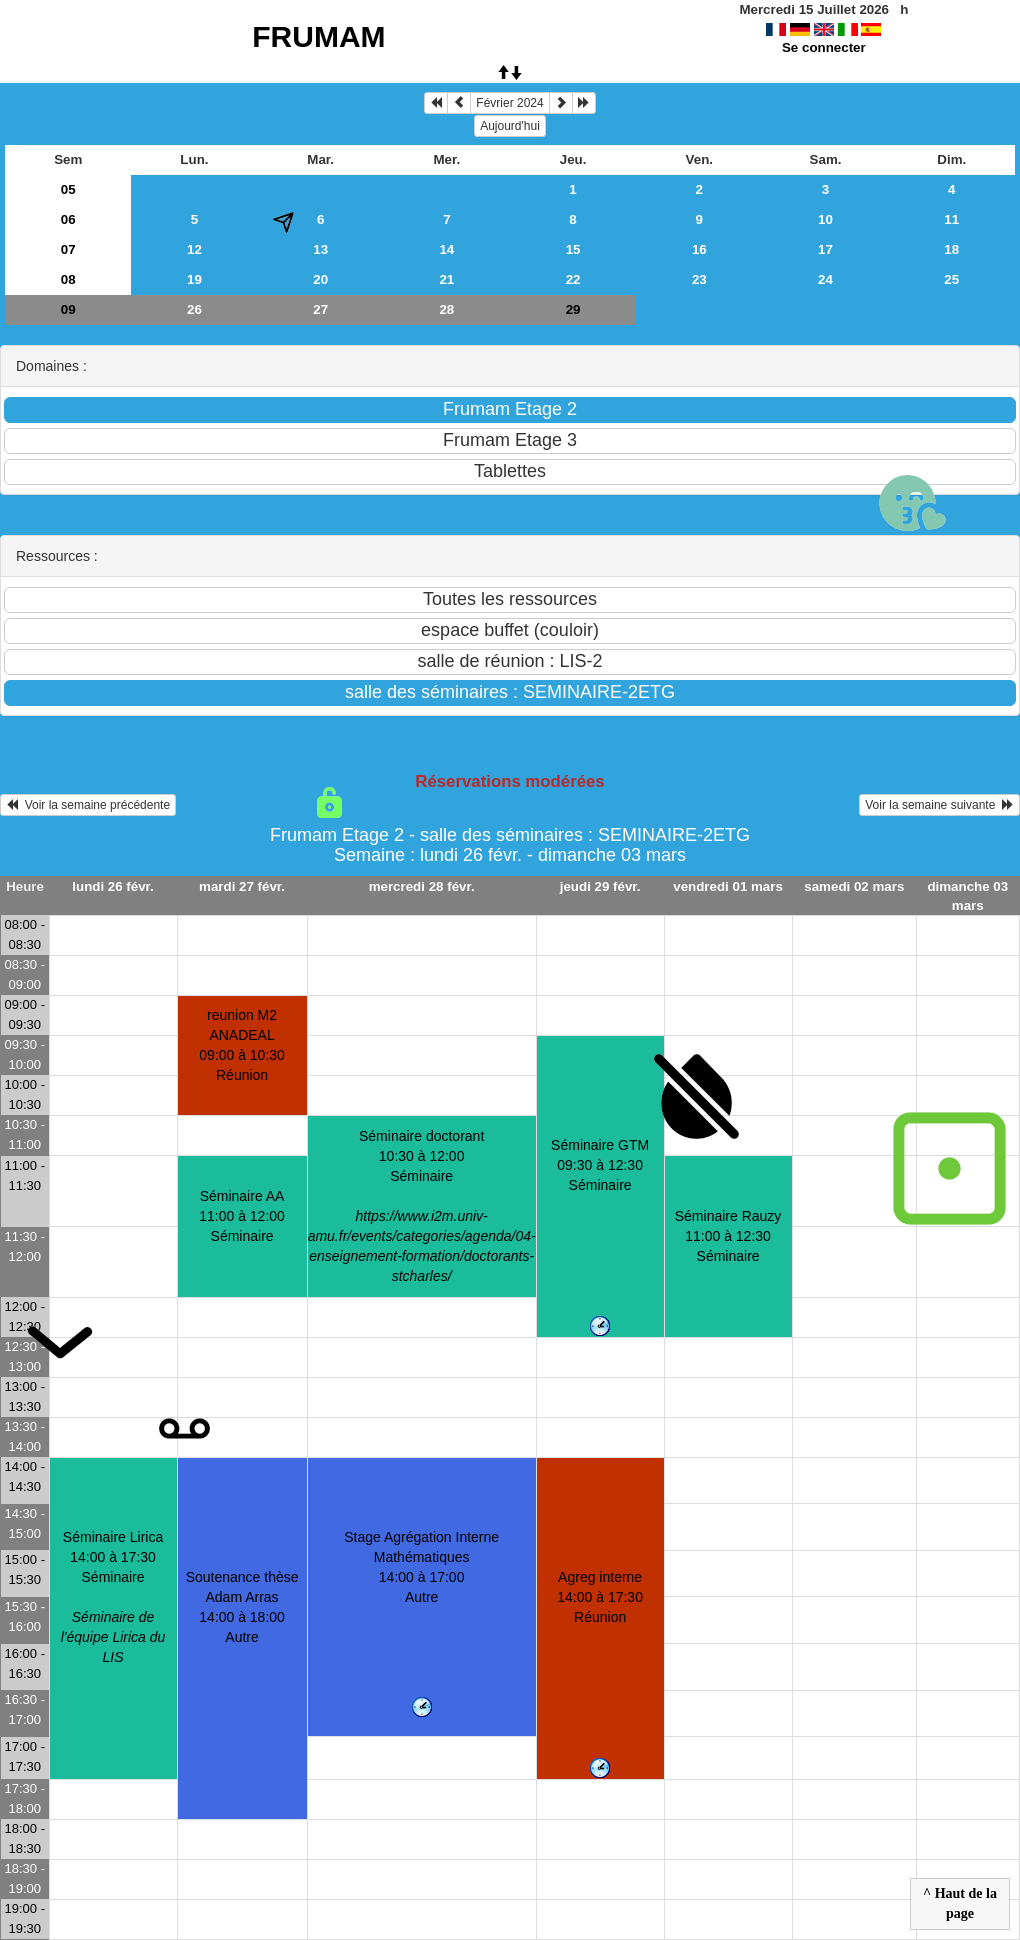  Describe the element at coordinates (911, 503) in the screenshot. I see `send a kiss or flirty reaction` at that location.